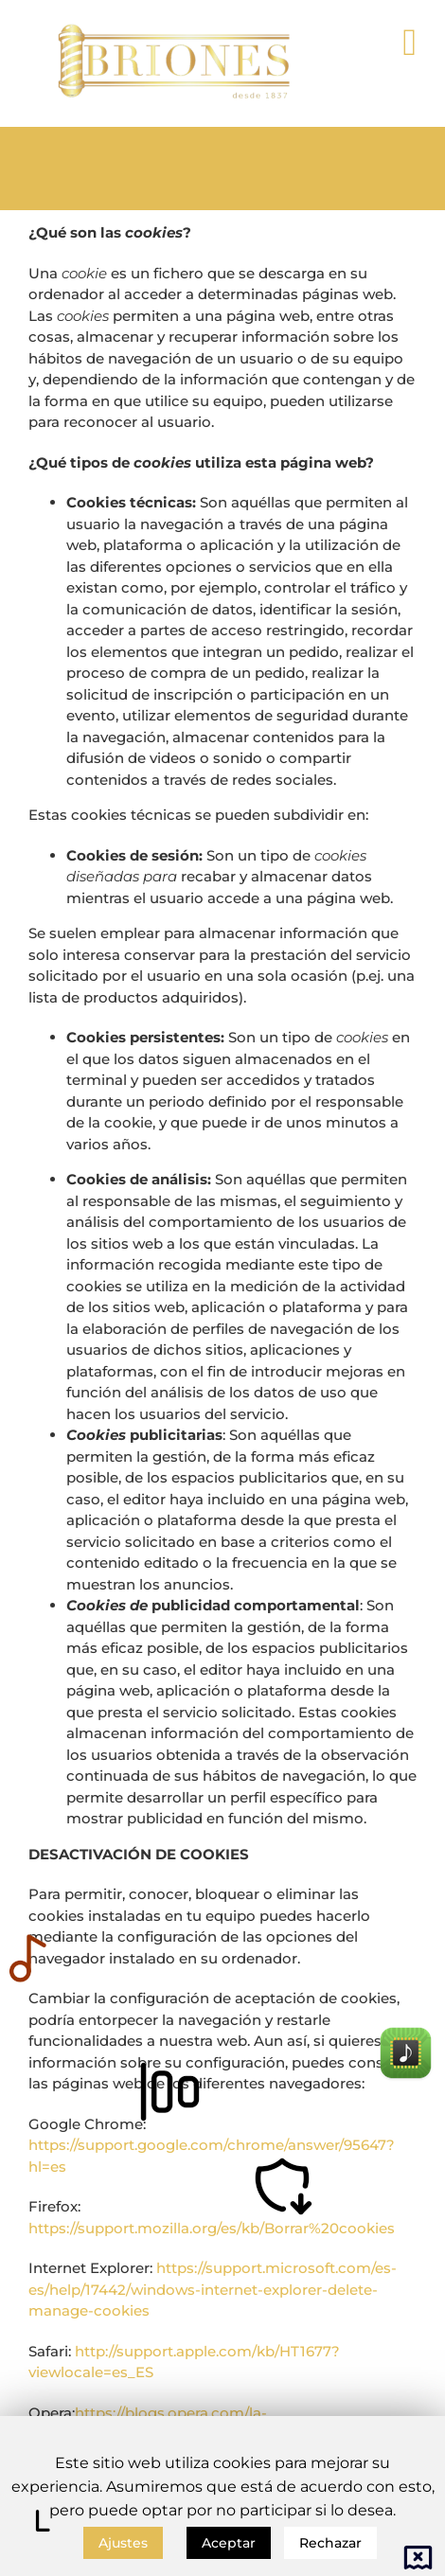  I want to click on security level decreased, so click(282, 2185).